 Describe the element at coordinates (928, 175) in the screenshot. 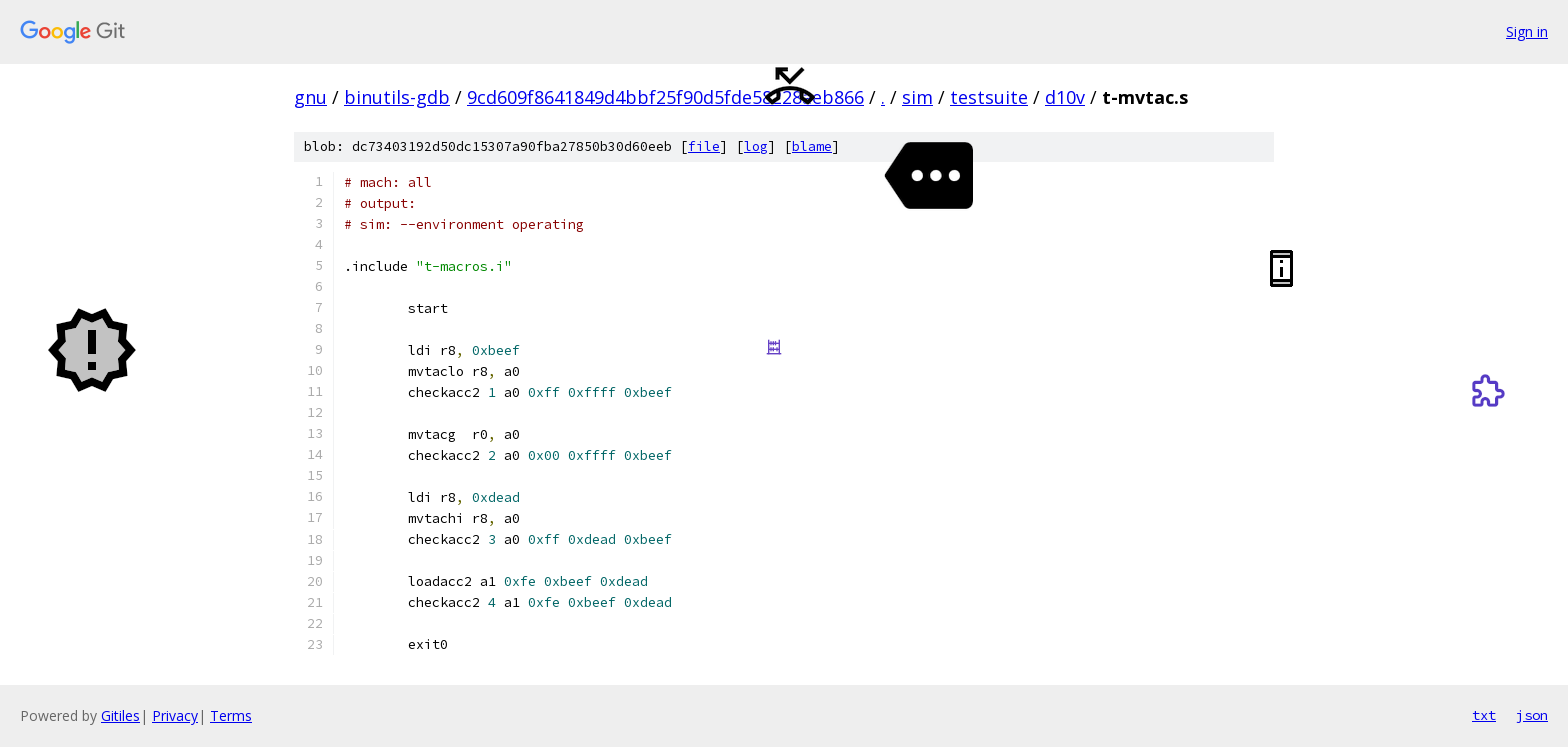

I see `view more notifications` at that location.